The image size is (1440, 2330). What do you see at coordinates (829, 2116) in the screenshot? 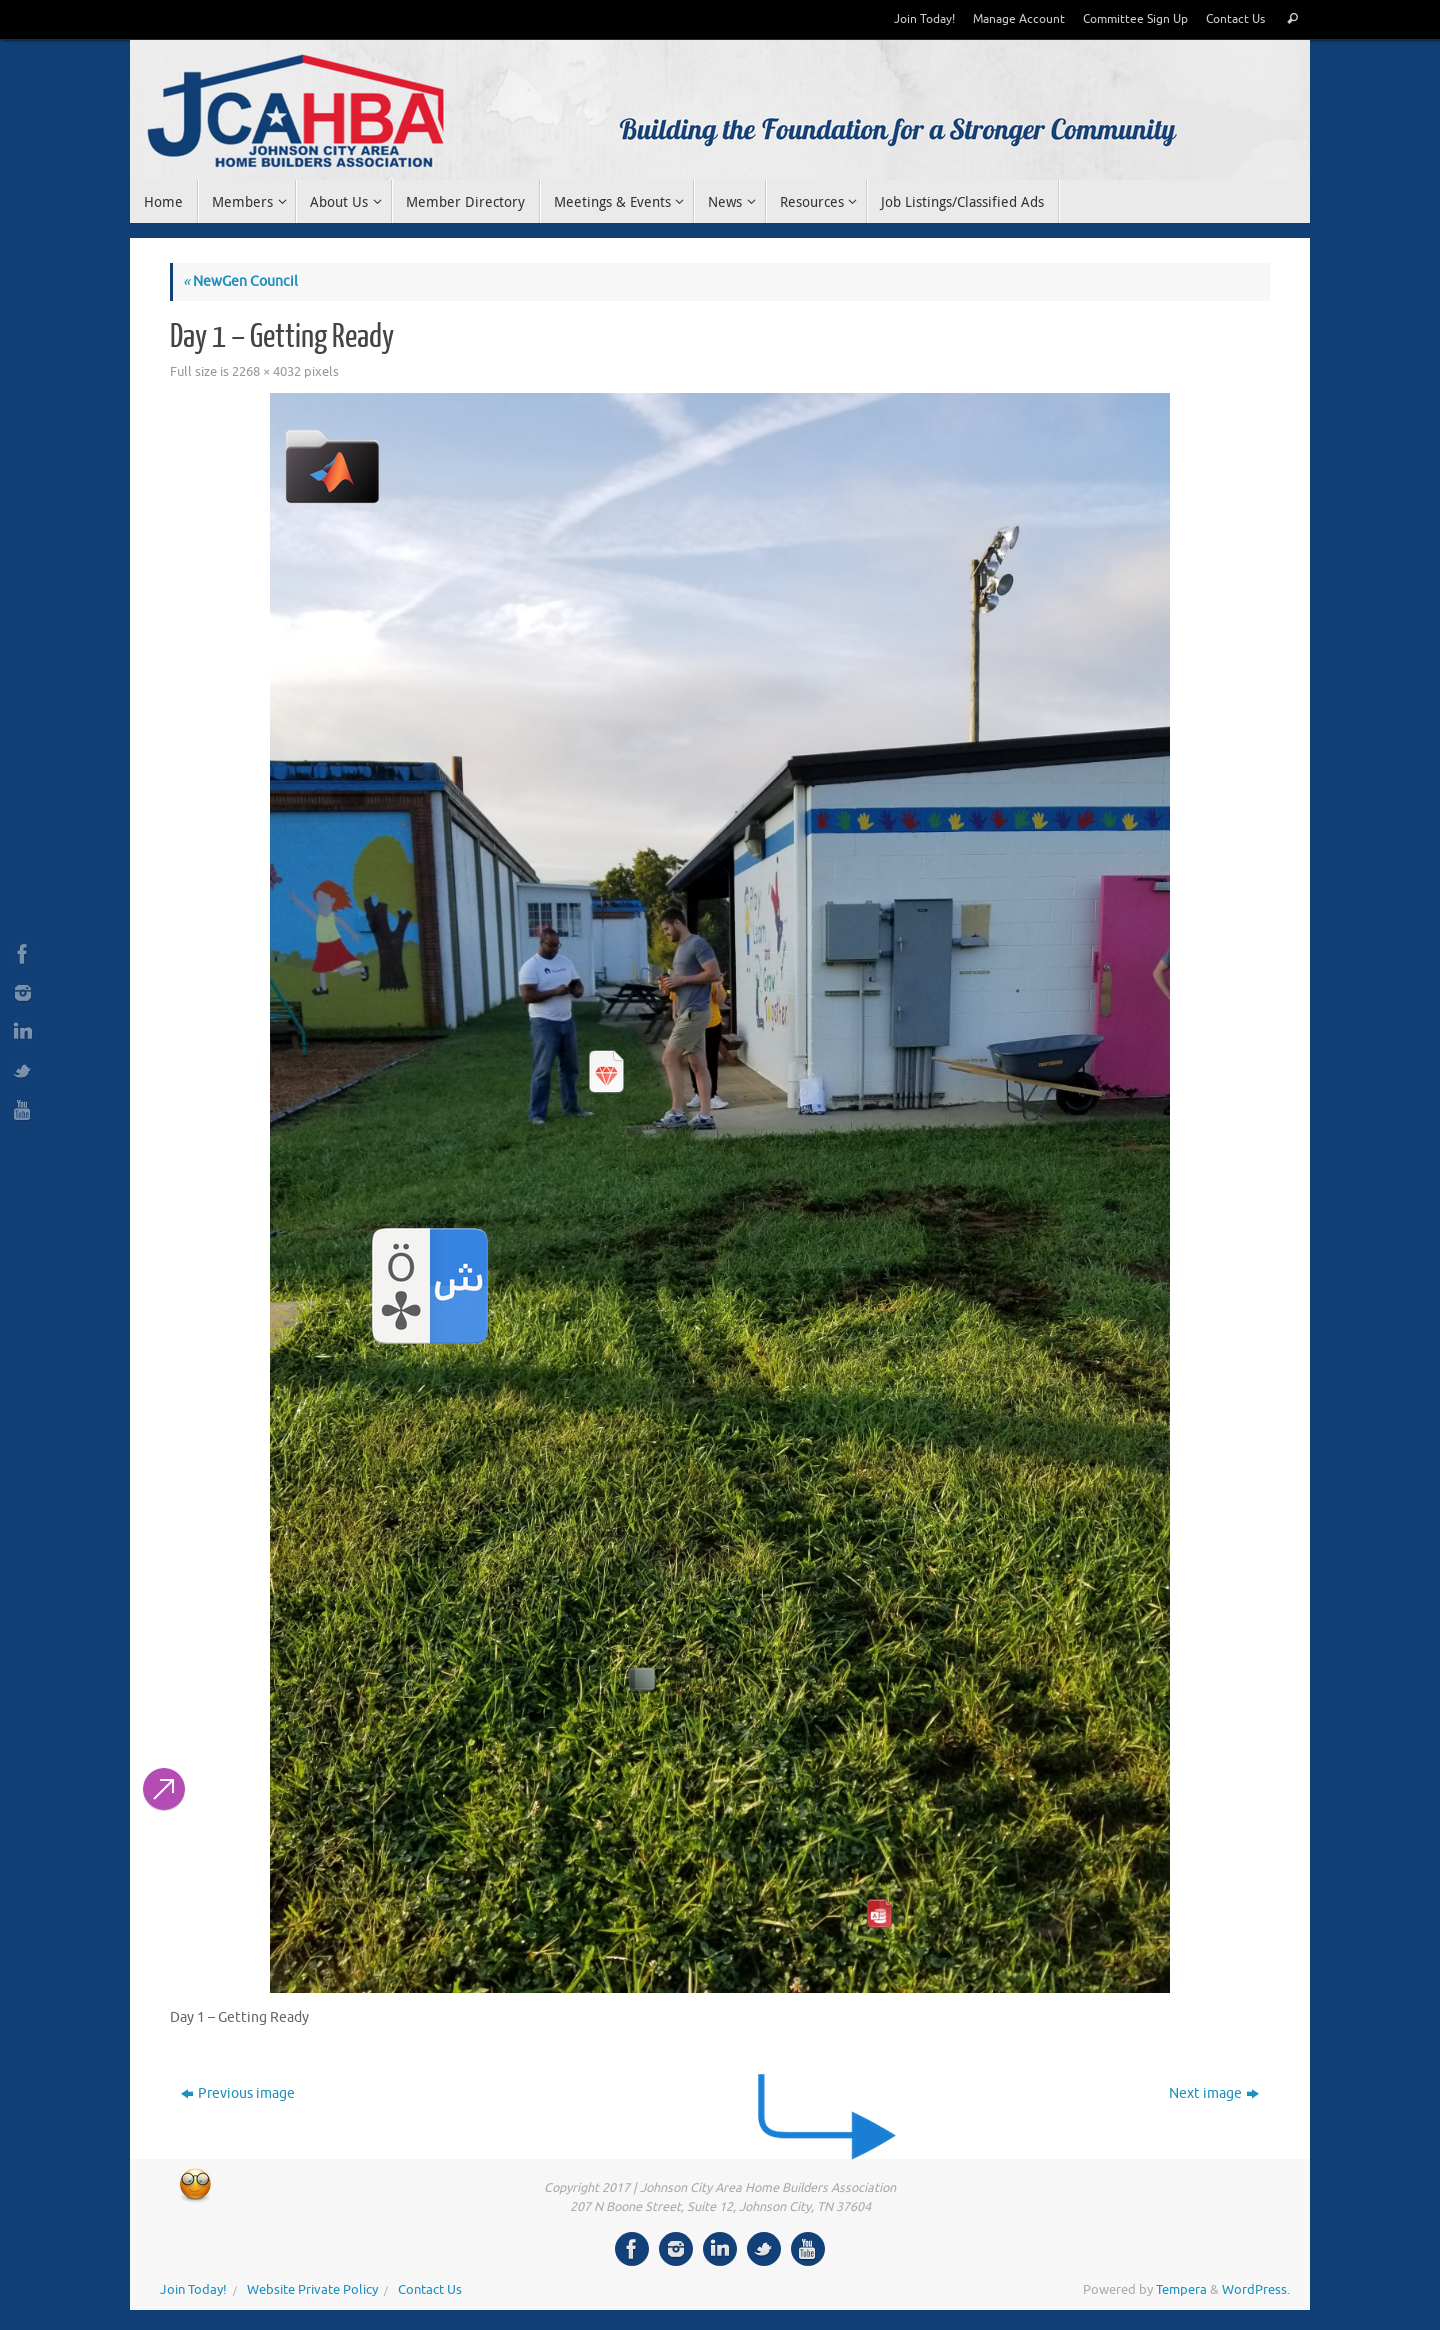
I see `forward an email message` at bounding box center [829, 2116].